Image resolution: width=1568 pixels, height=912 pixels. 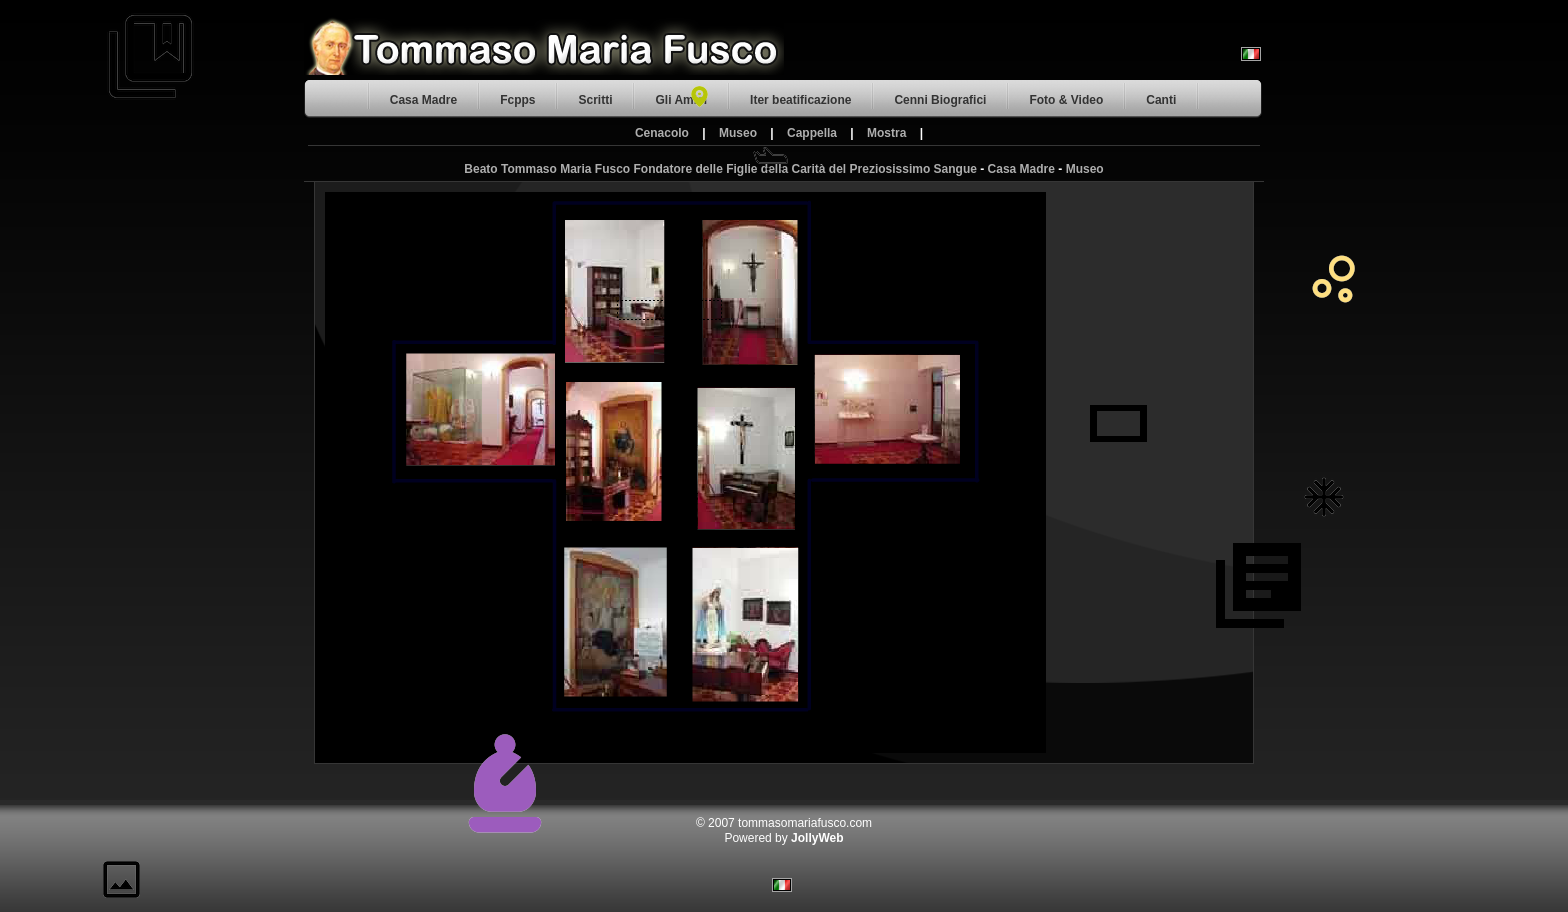 I want to click on play chess or access board games, so click(x=505, y=786).